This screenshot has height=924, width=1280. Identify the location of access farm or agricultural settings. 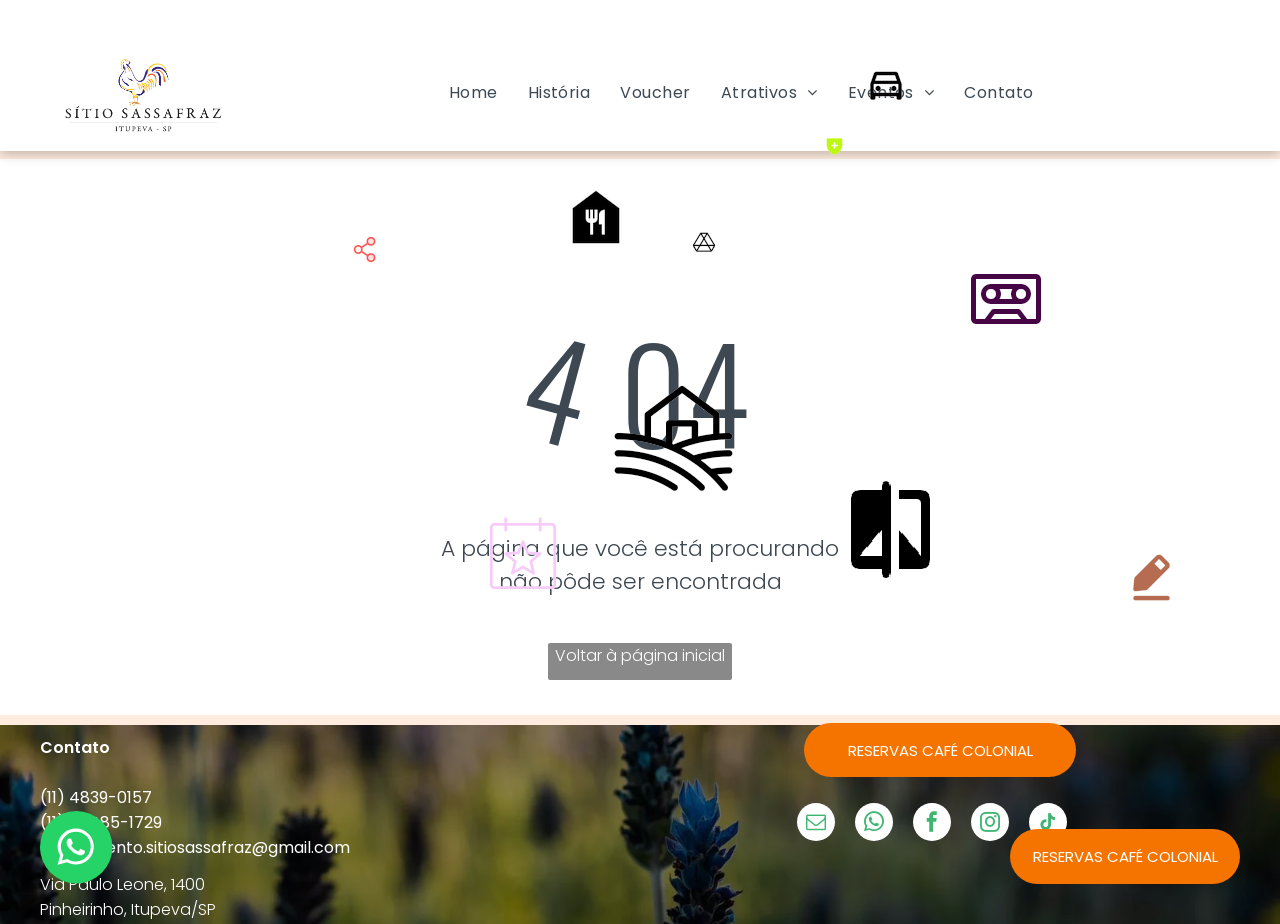
(673, 440).